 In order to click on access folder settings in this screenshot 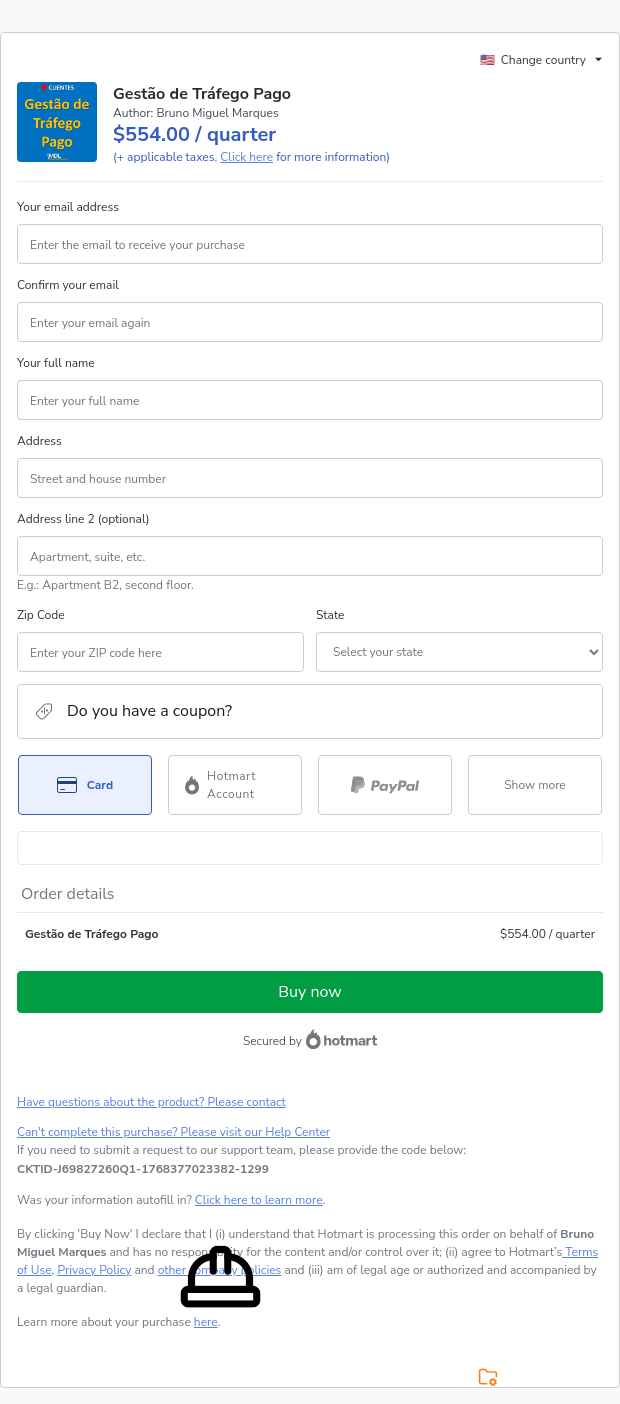, I will do `click(488, 1377)`.